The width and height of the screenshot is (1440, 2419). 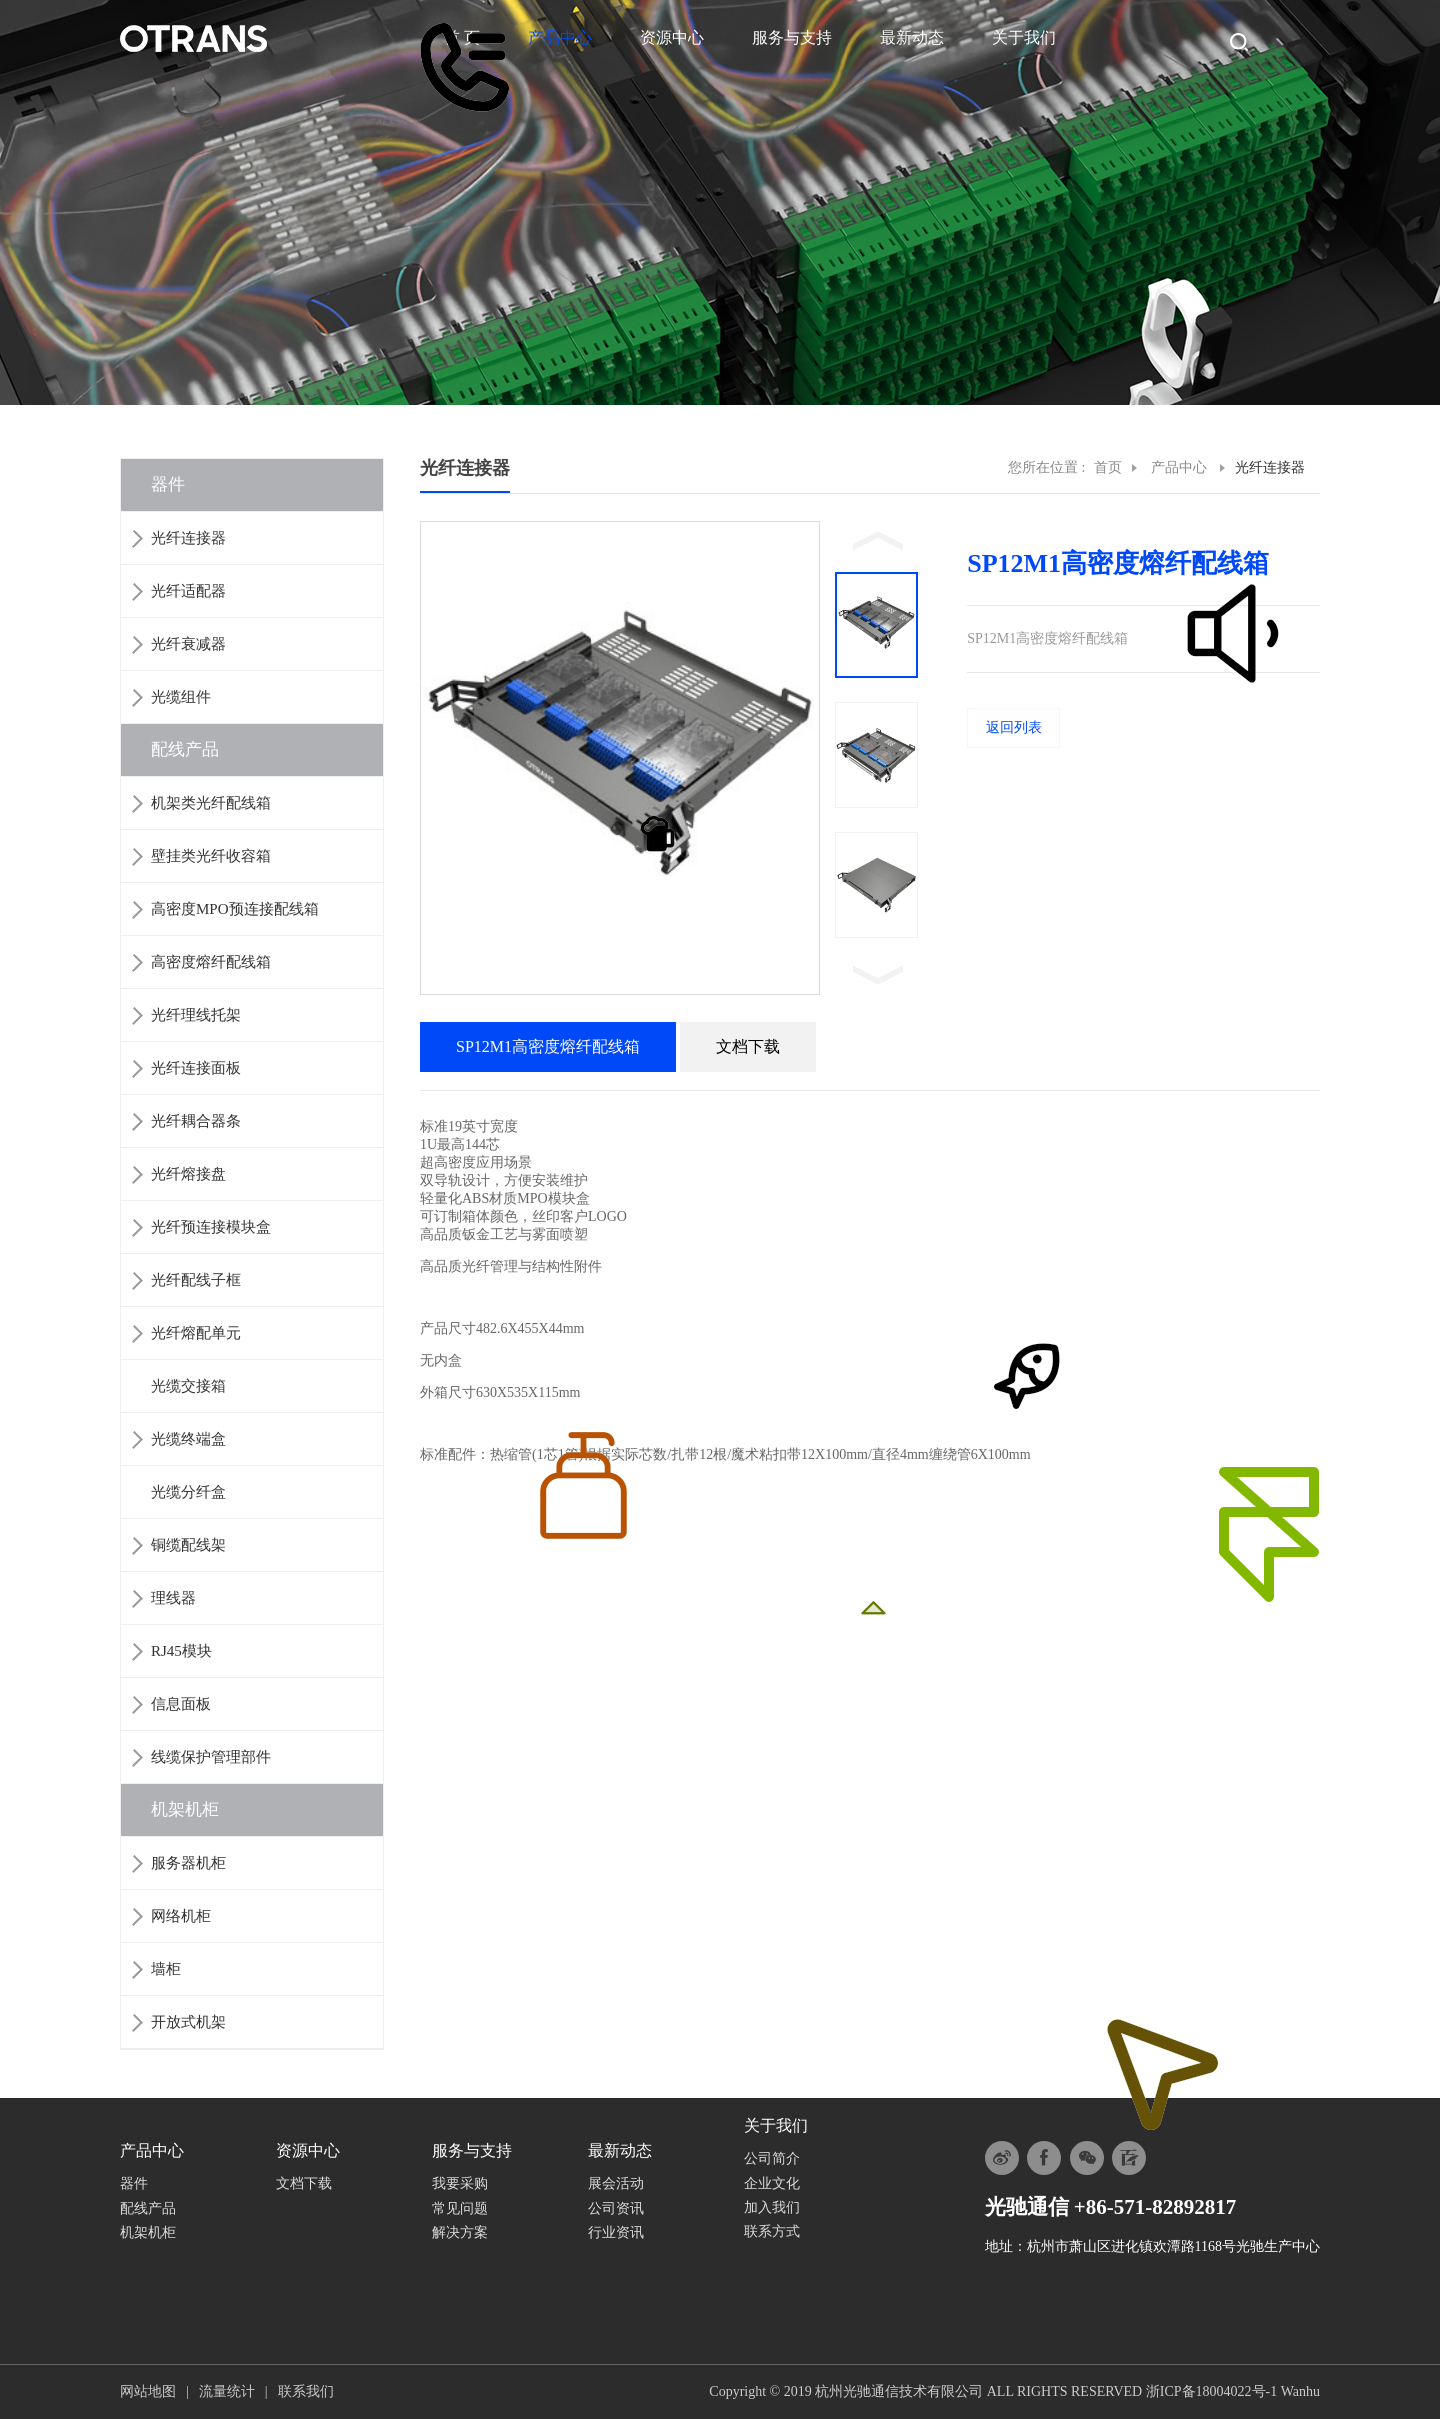 What do you see at coordinates (466, 65) in the screenshot?
I see `view contact list or phone directory` at bounding box center [466, 65].